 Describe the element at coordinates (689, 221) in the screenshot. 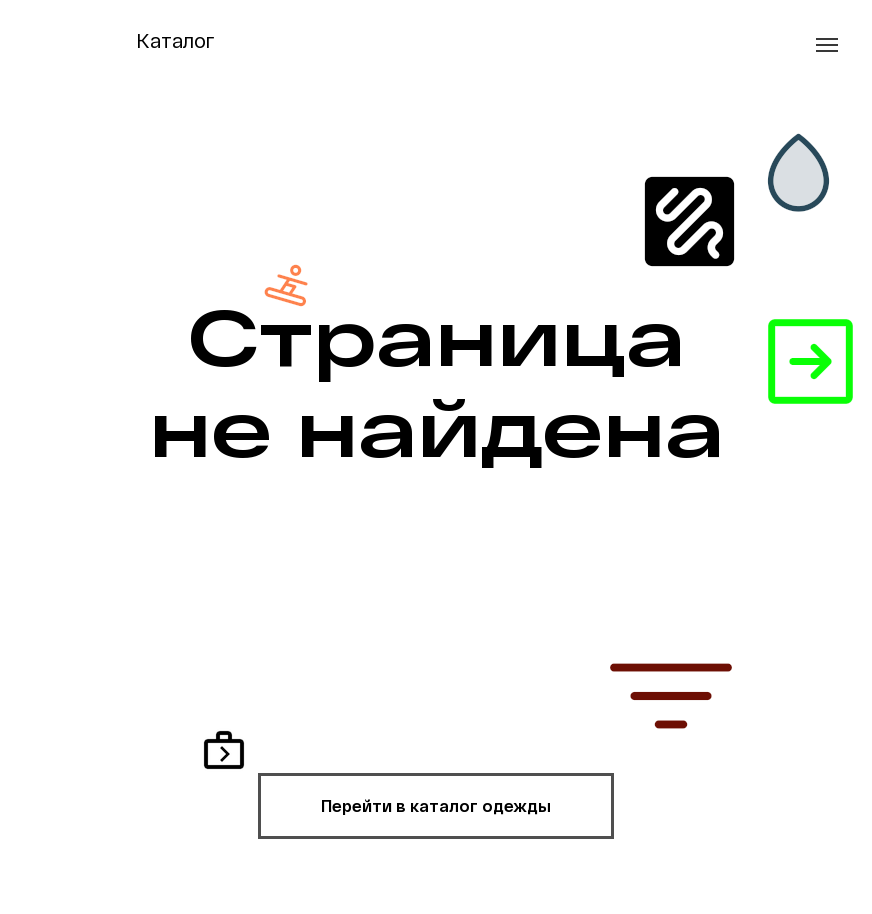

I see `access freehand drawing or annotation tools` at that location.